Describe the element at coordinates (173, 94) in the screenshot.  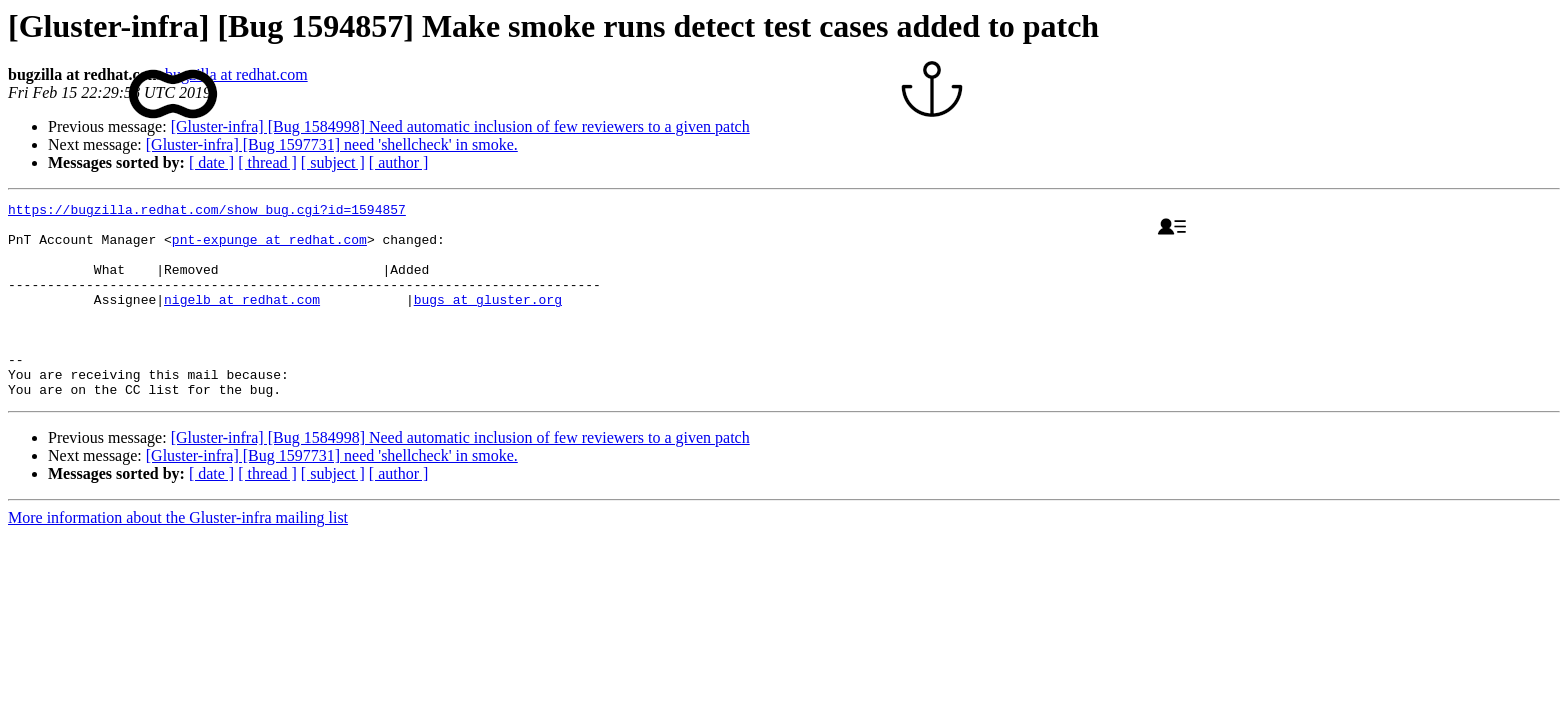
I see `peanut app logo or brand icon` at that location.